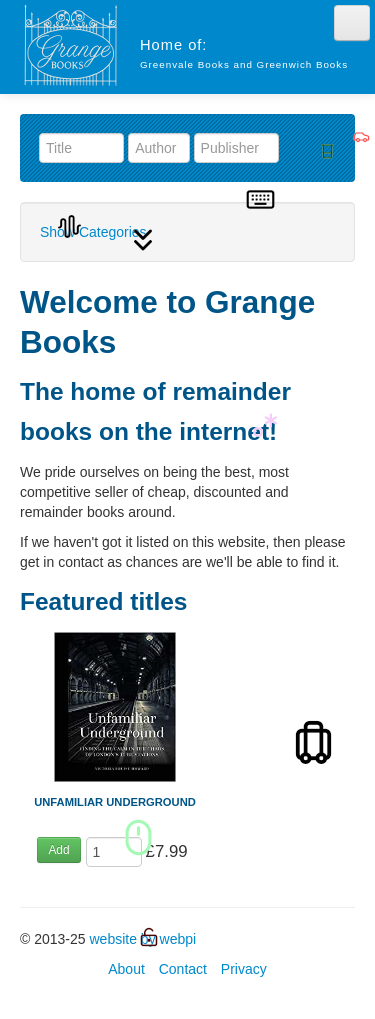 This screenshot has width=375, height=1019. I want to click on access experimental or beta features, so click(327, 151).